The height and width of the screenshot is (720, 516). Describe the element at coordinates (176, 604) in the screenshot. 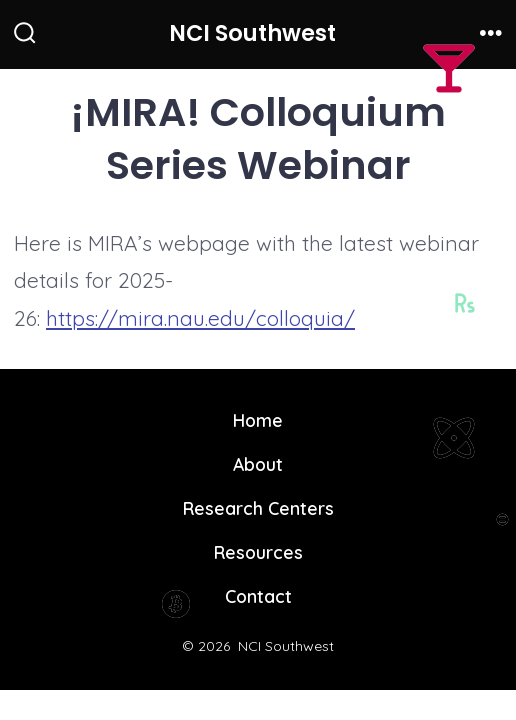

I see `bitcoin cryptocurrency logo` at that location.